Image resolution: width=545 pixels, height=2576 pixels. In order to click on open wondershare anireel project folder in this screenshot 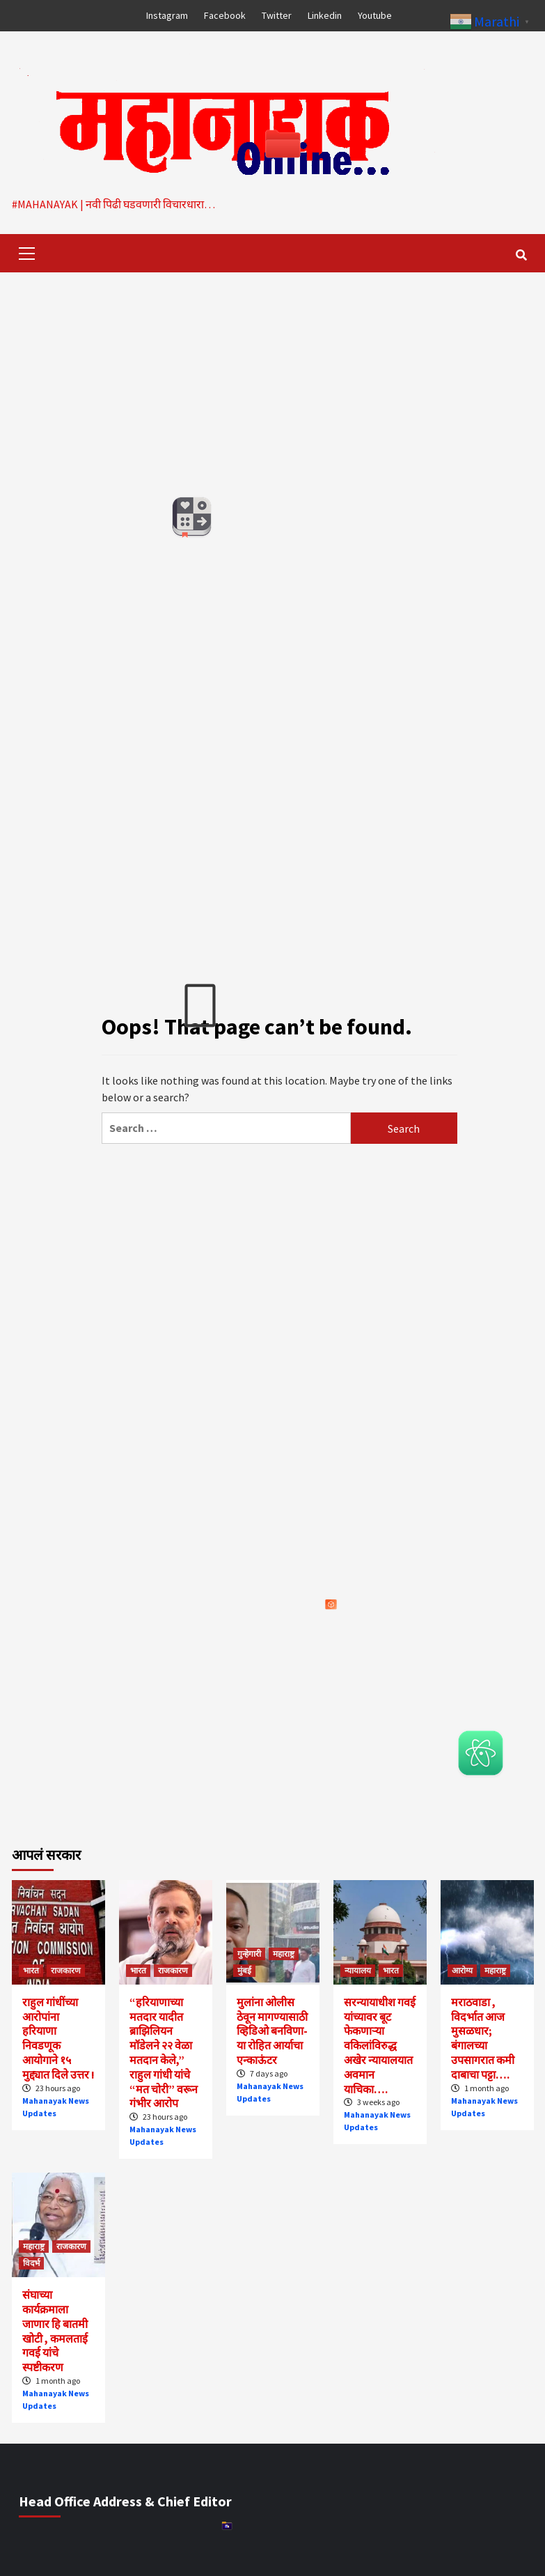, I will do `click(227, 2526)`.